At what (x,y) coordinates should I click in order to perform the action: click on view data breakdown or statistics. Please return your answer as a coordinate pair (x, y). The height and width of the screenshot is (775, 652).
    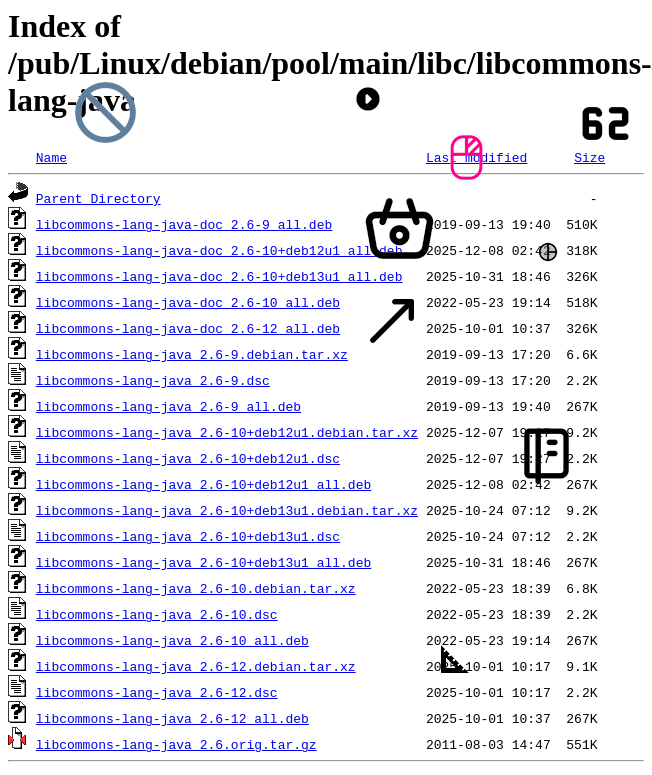
    Looking at the image, I should click on (548, 252).